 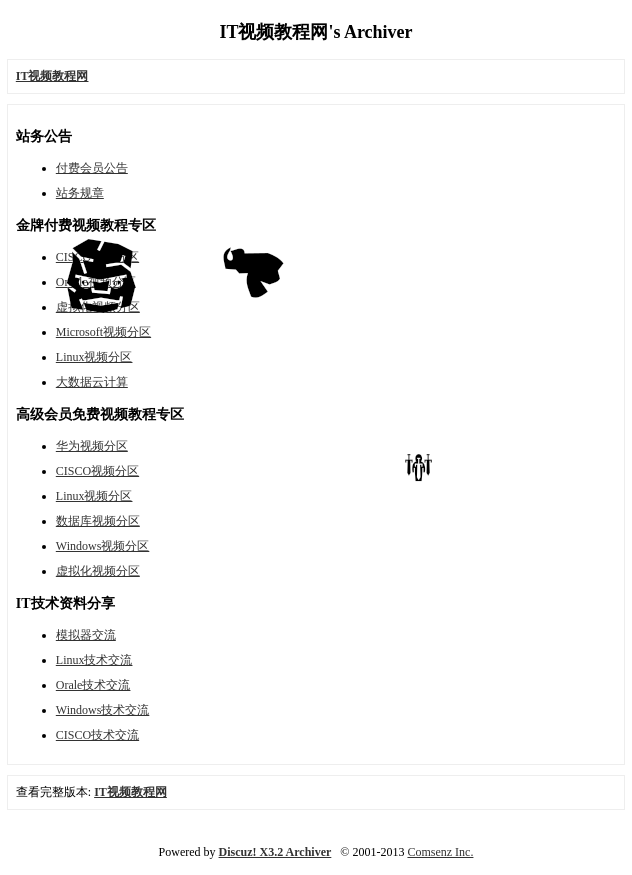 What do you see at coordinates (101, 276) in the screenshot?
I see `select golem character or unit` at bounding box center [101, 276].